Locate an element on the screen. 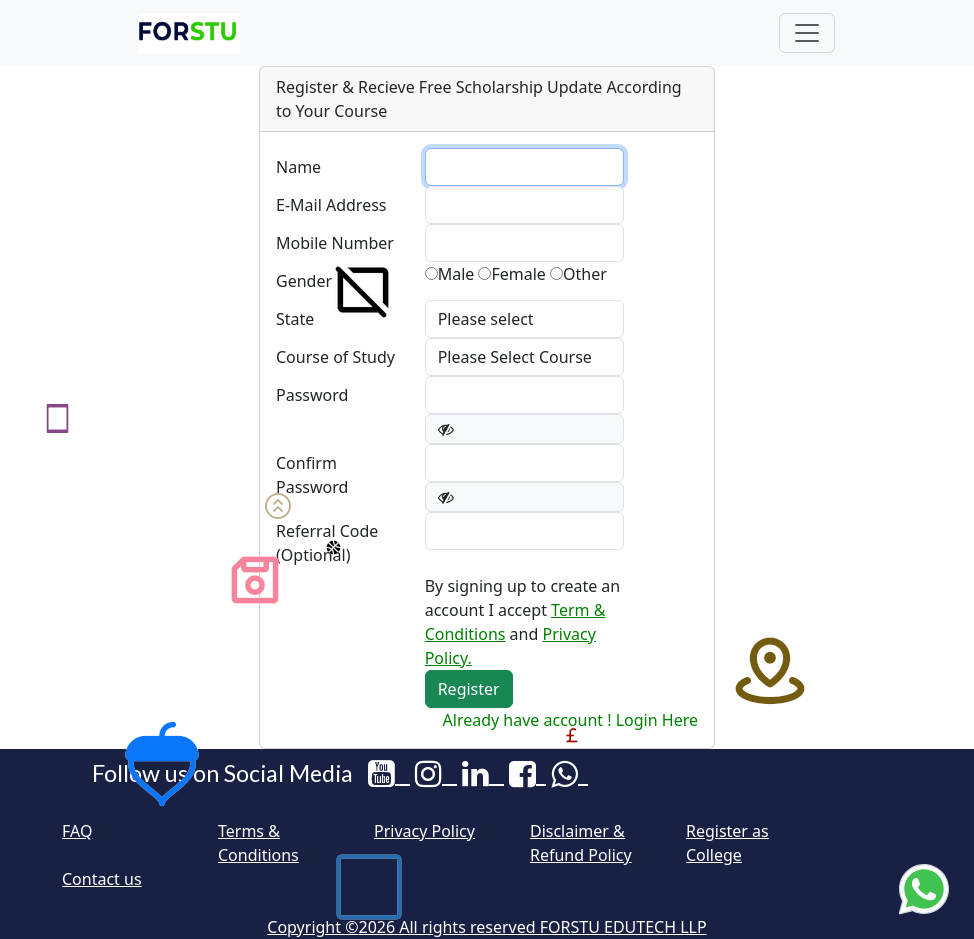 The width and height of the screenshot is (974, 939). save current file or document is located at coordinates (255, 580).